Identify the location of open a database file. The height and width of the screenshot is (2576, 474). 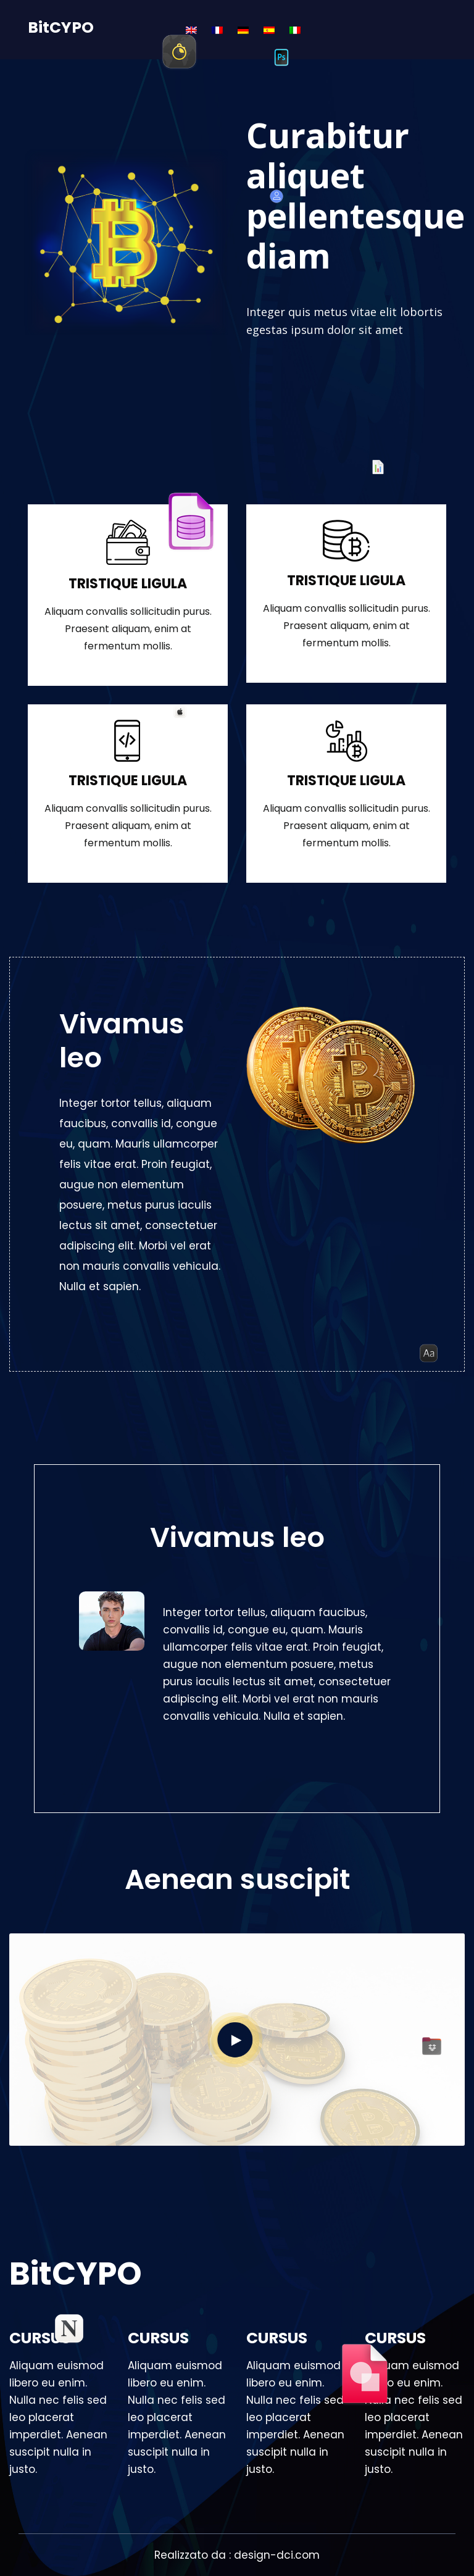
(191, 521).